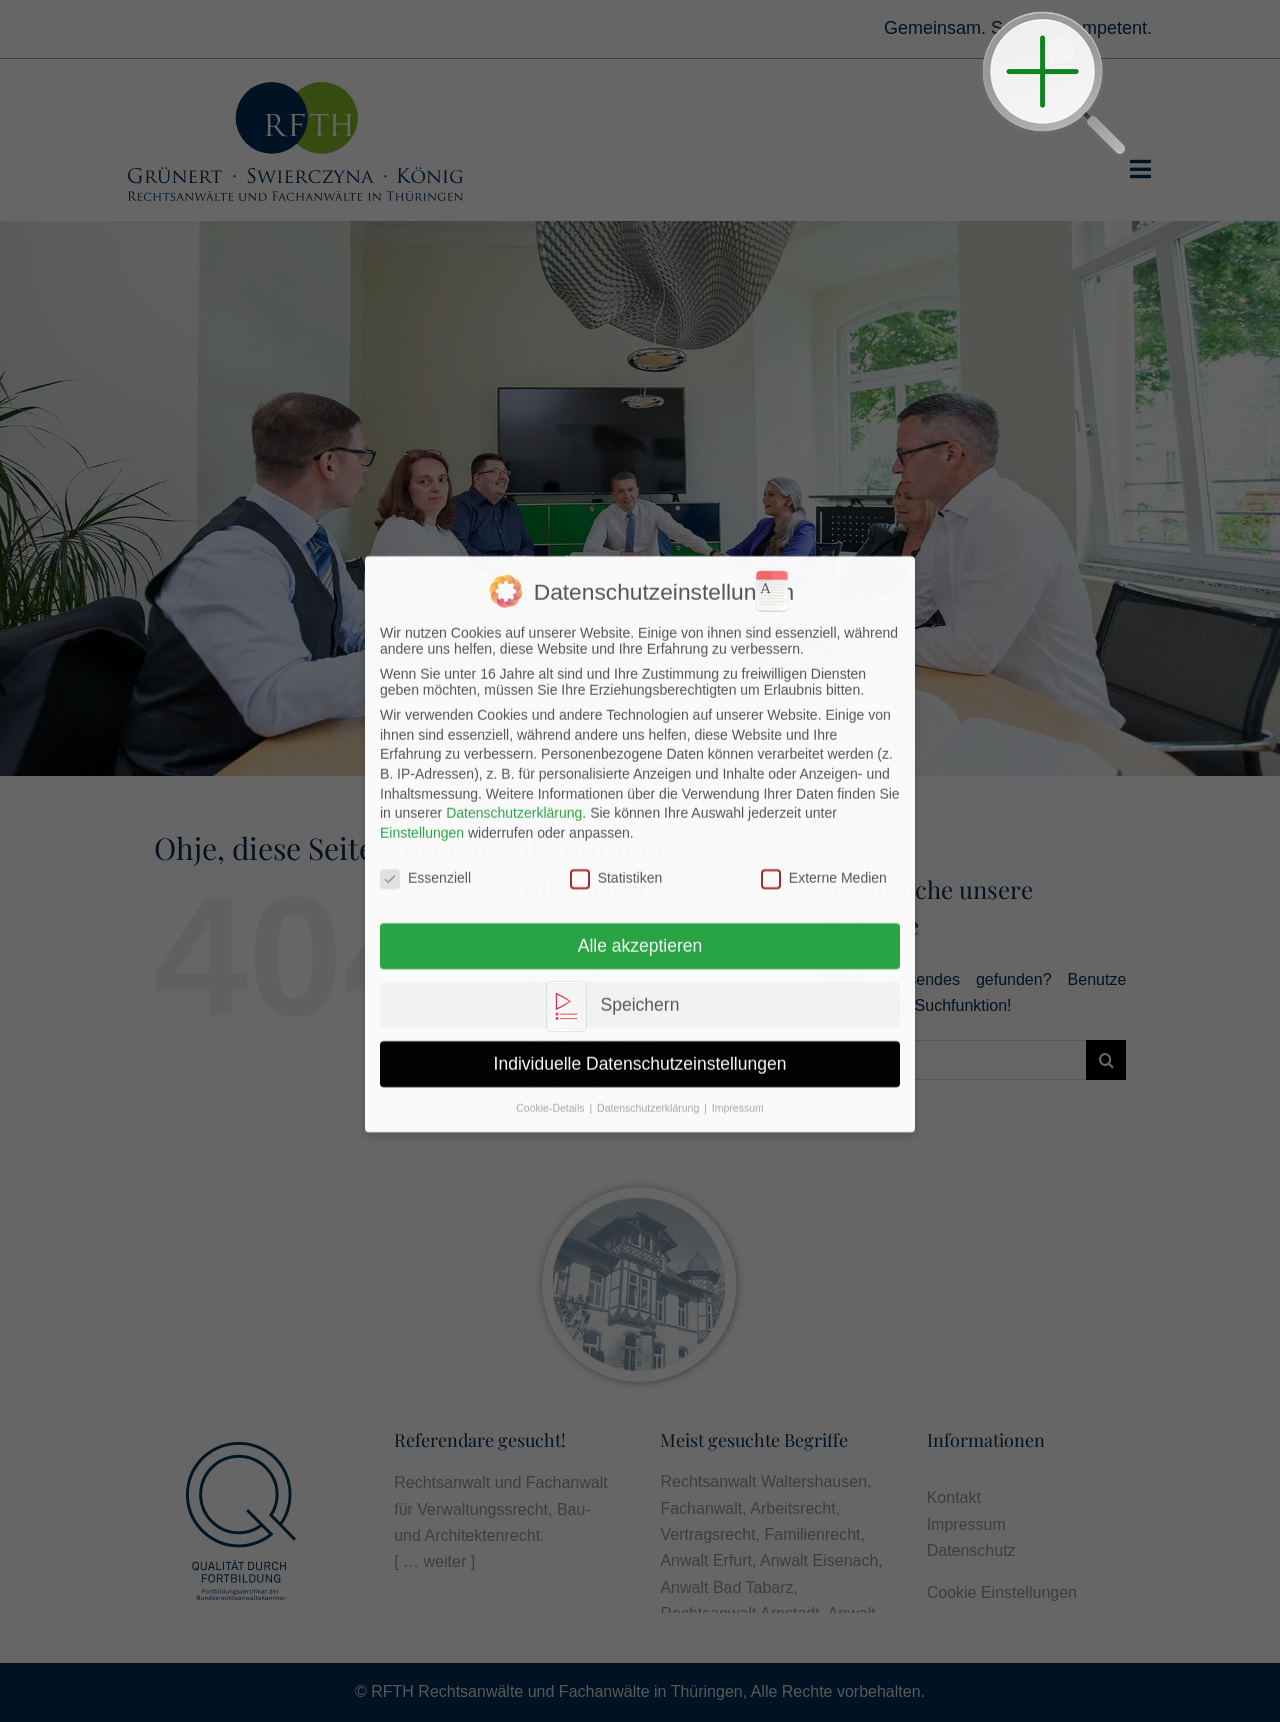 This screenshot has width=1280, height=1722. Describe the element at coordinates (772, 591) in the screenshot. I see `open the gnome books e-reader application` at that location.